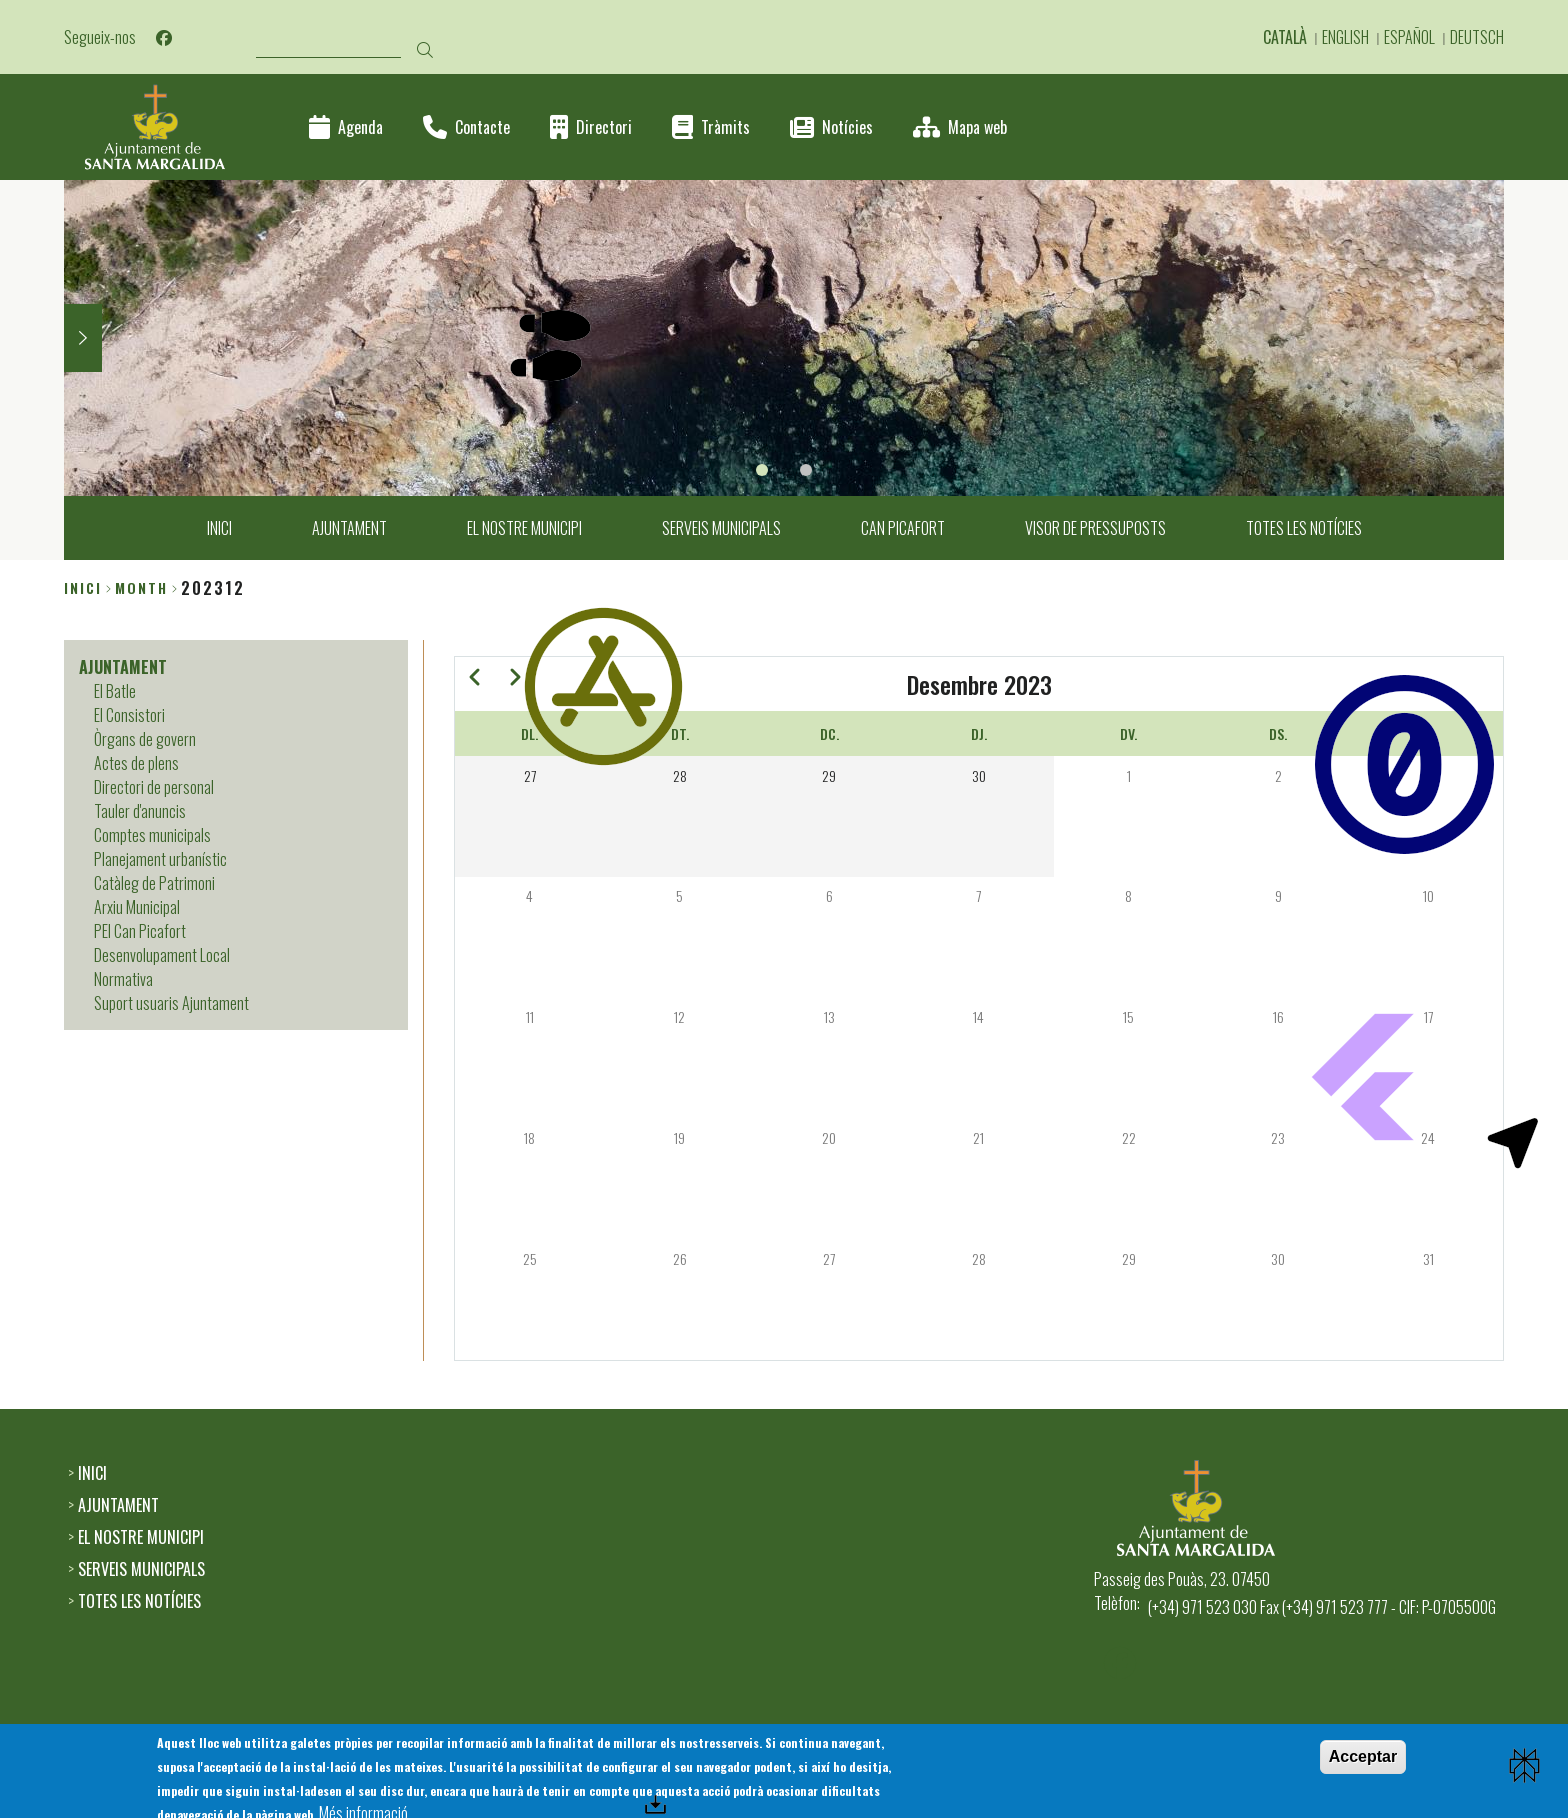 Image resolution: width=1568 pixels, height=1818 pixels. Describe the element at coordinates (655, 1804) in the screenshot. I see `download a file to your device` at that location.